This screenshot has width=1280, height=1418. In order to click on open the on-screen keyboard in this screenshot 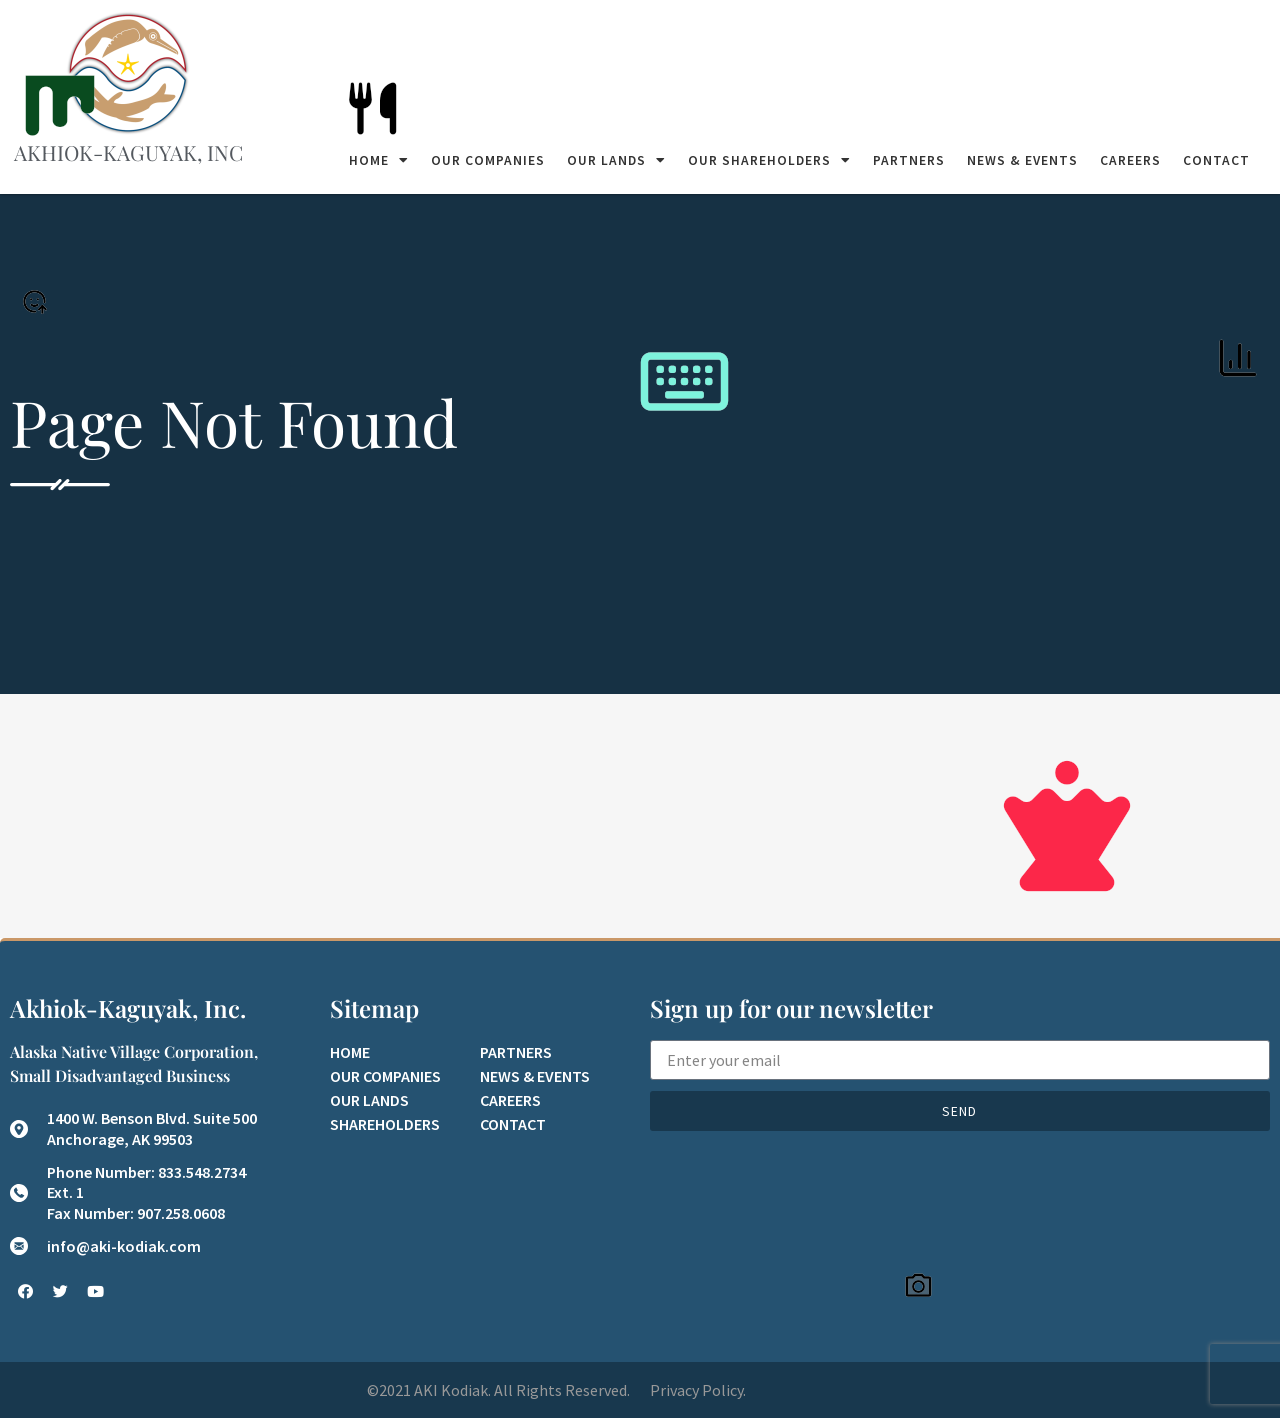, I will do `click(684, 381)`.